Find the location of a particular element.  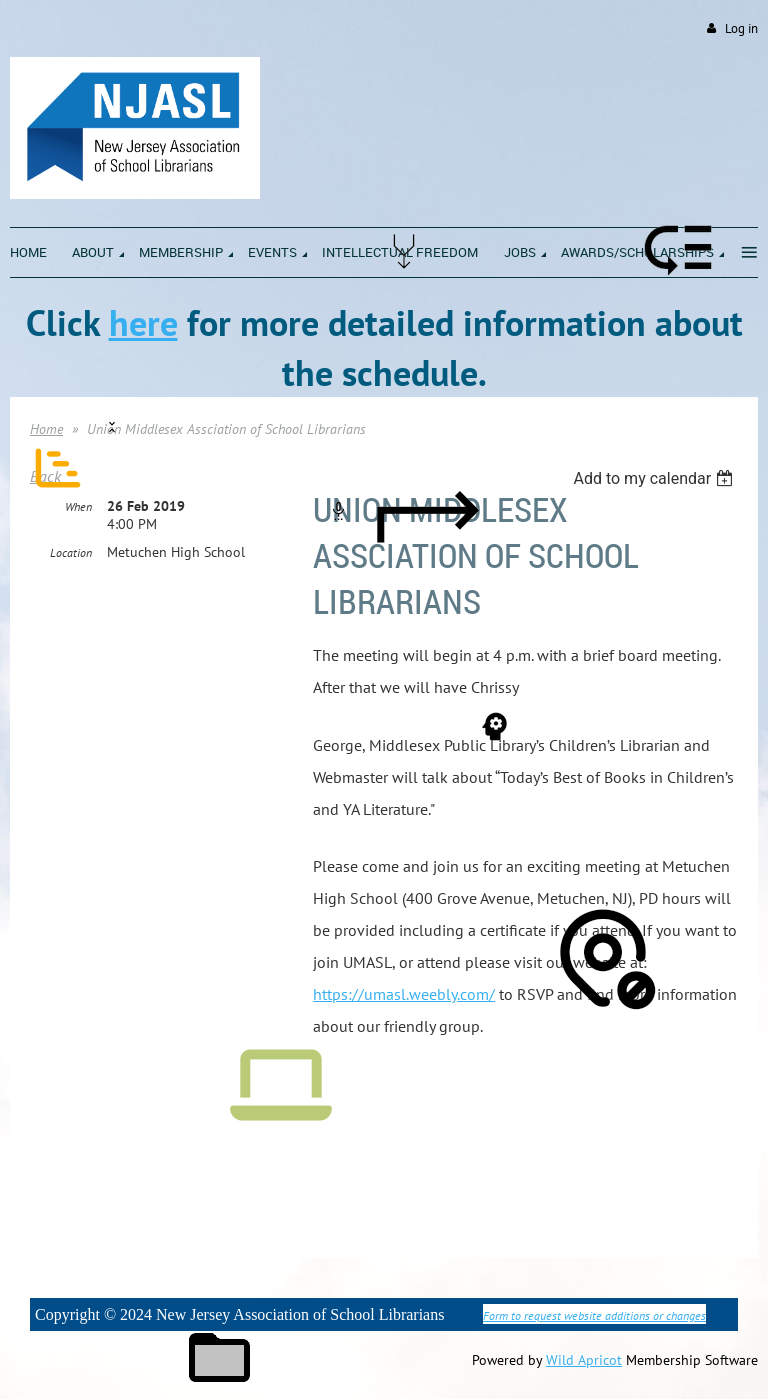

access mental health or mindfulness features is located at coordinates (494, 726).